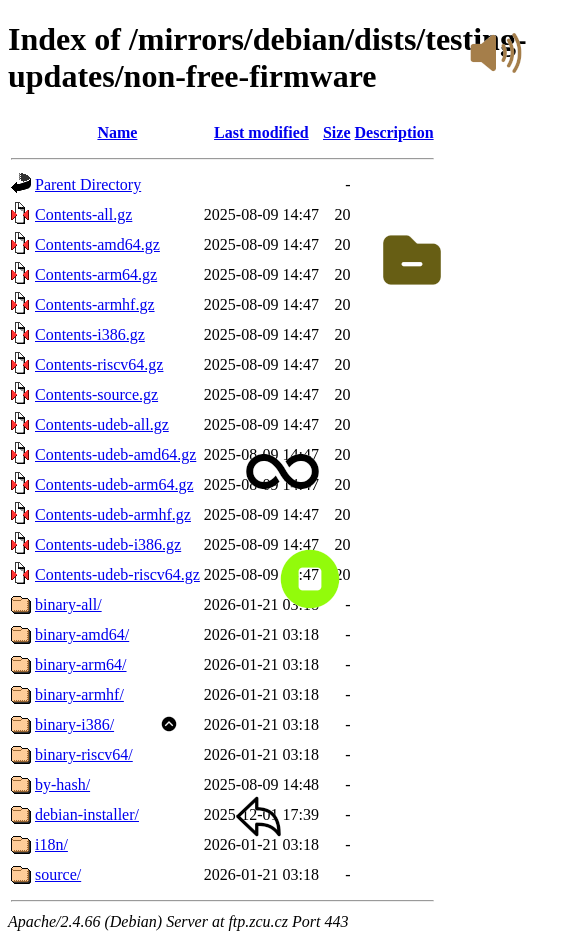  What do you see at coordinates (310, 579) in the screenshot?
I see `stop media playback` at bounding box center [310, 579].